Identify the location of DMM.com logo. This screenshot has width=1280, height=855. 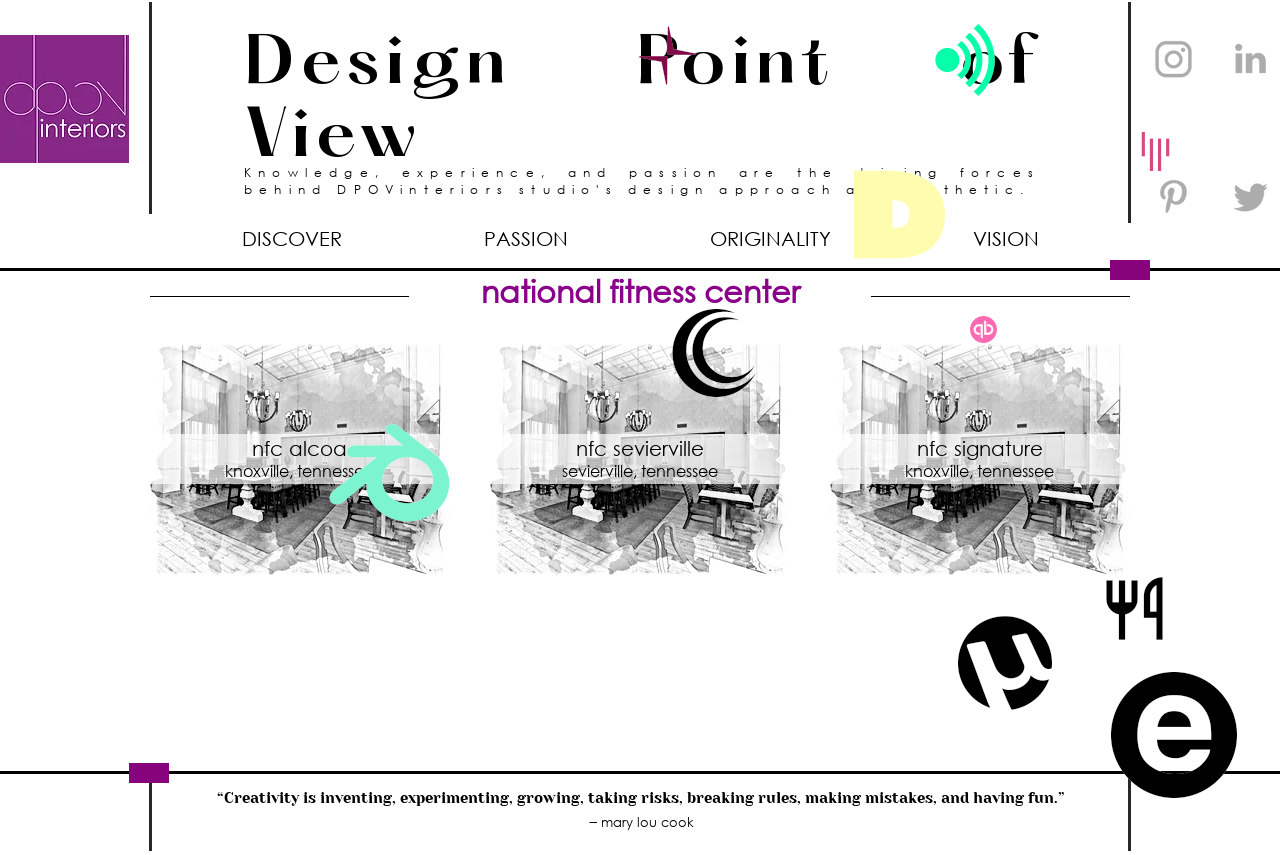
(899, 214).